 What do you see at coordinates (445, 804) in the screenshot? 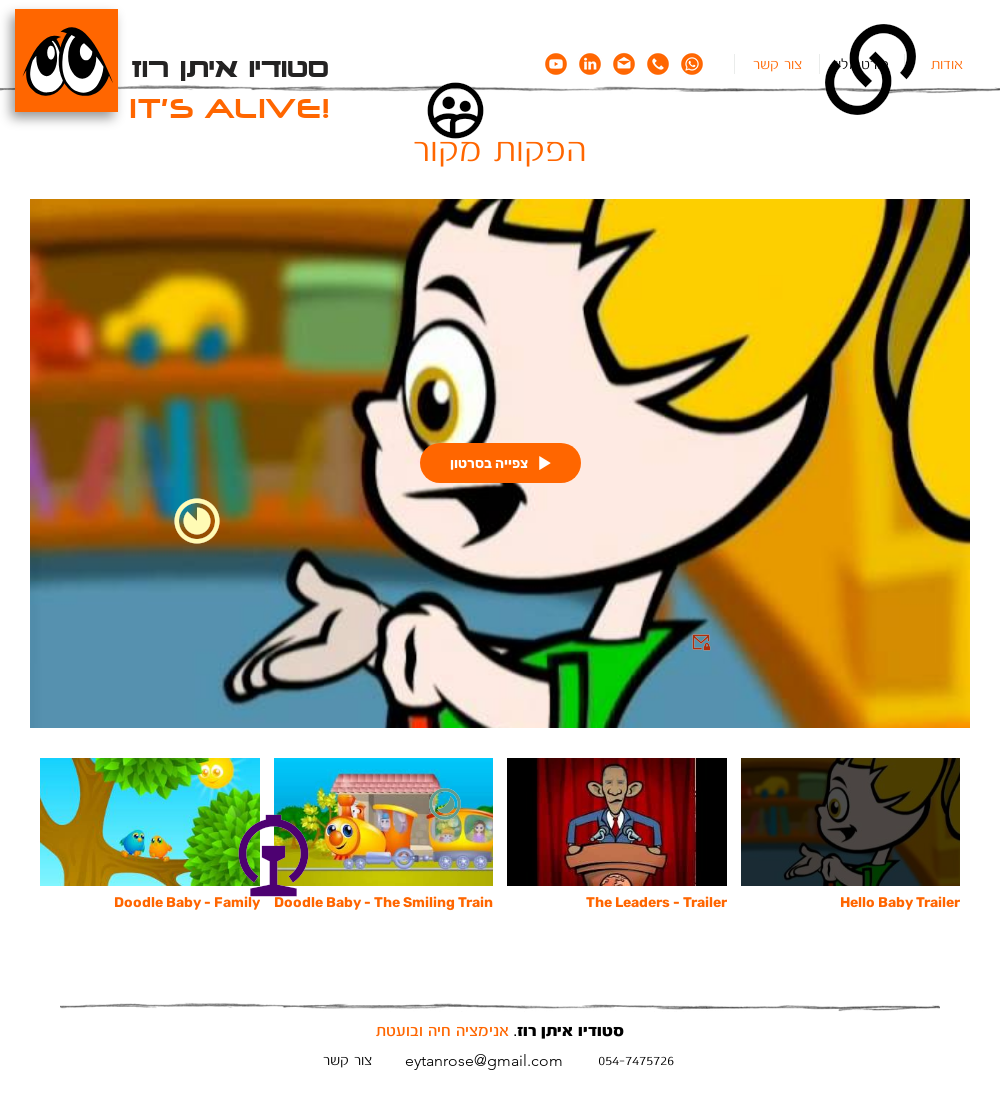
I see `adjust display contrast settings` at bounding box center [445, 804].